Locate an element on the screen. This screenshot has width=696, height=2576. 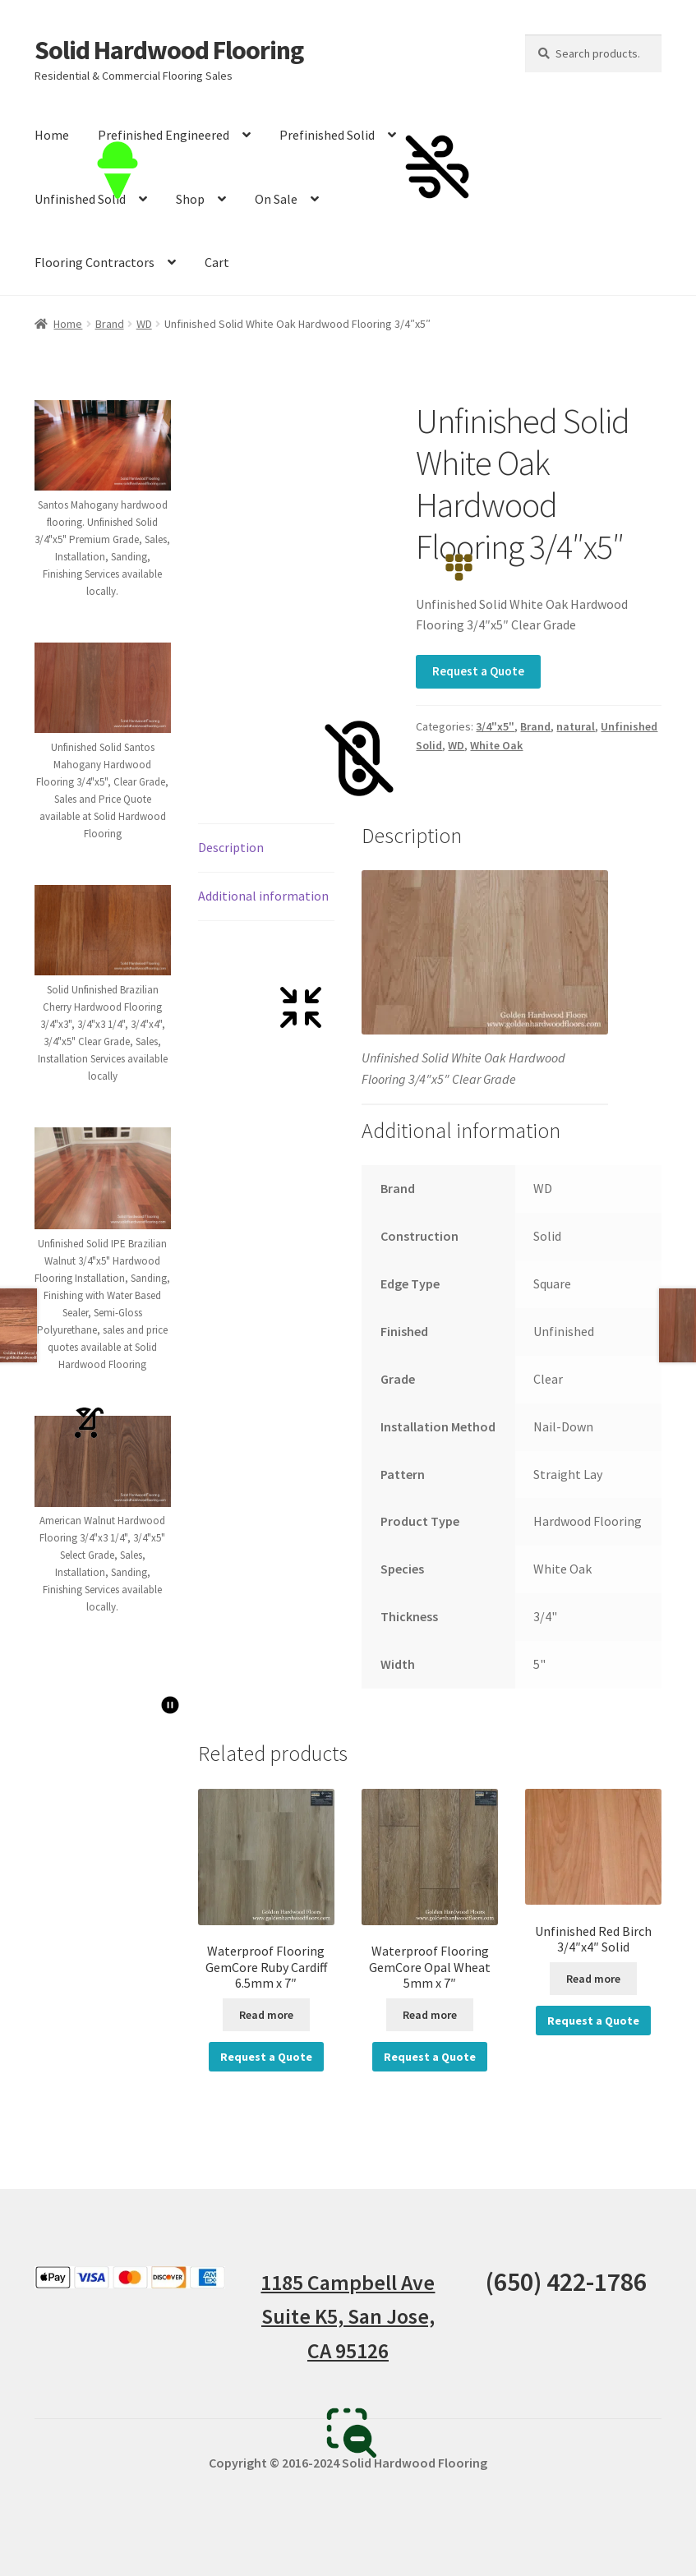
zoom out of selected area is located at coordinates (350, 2431).